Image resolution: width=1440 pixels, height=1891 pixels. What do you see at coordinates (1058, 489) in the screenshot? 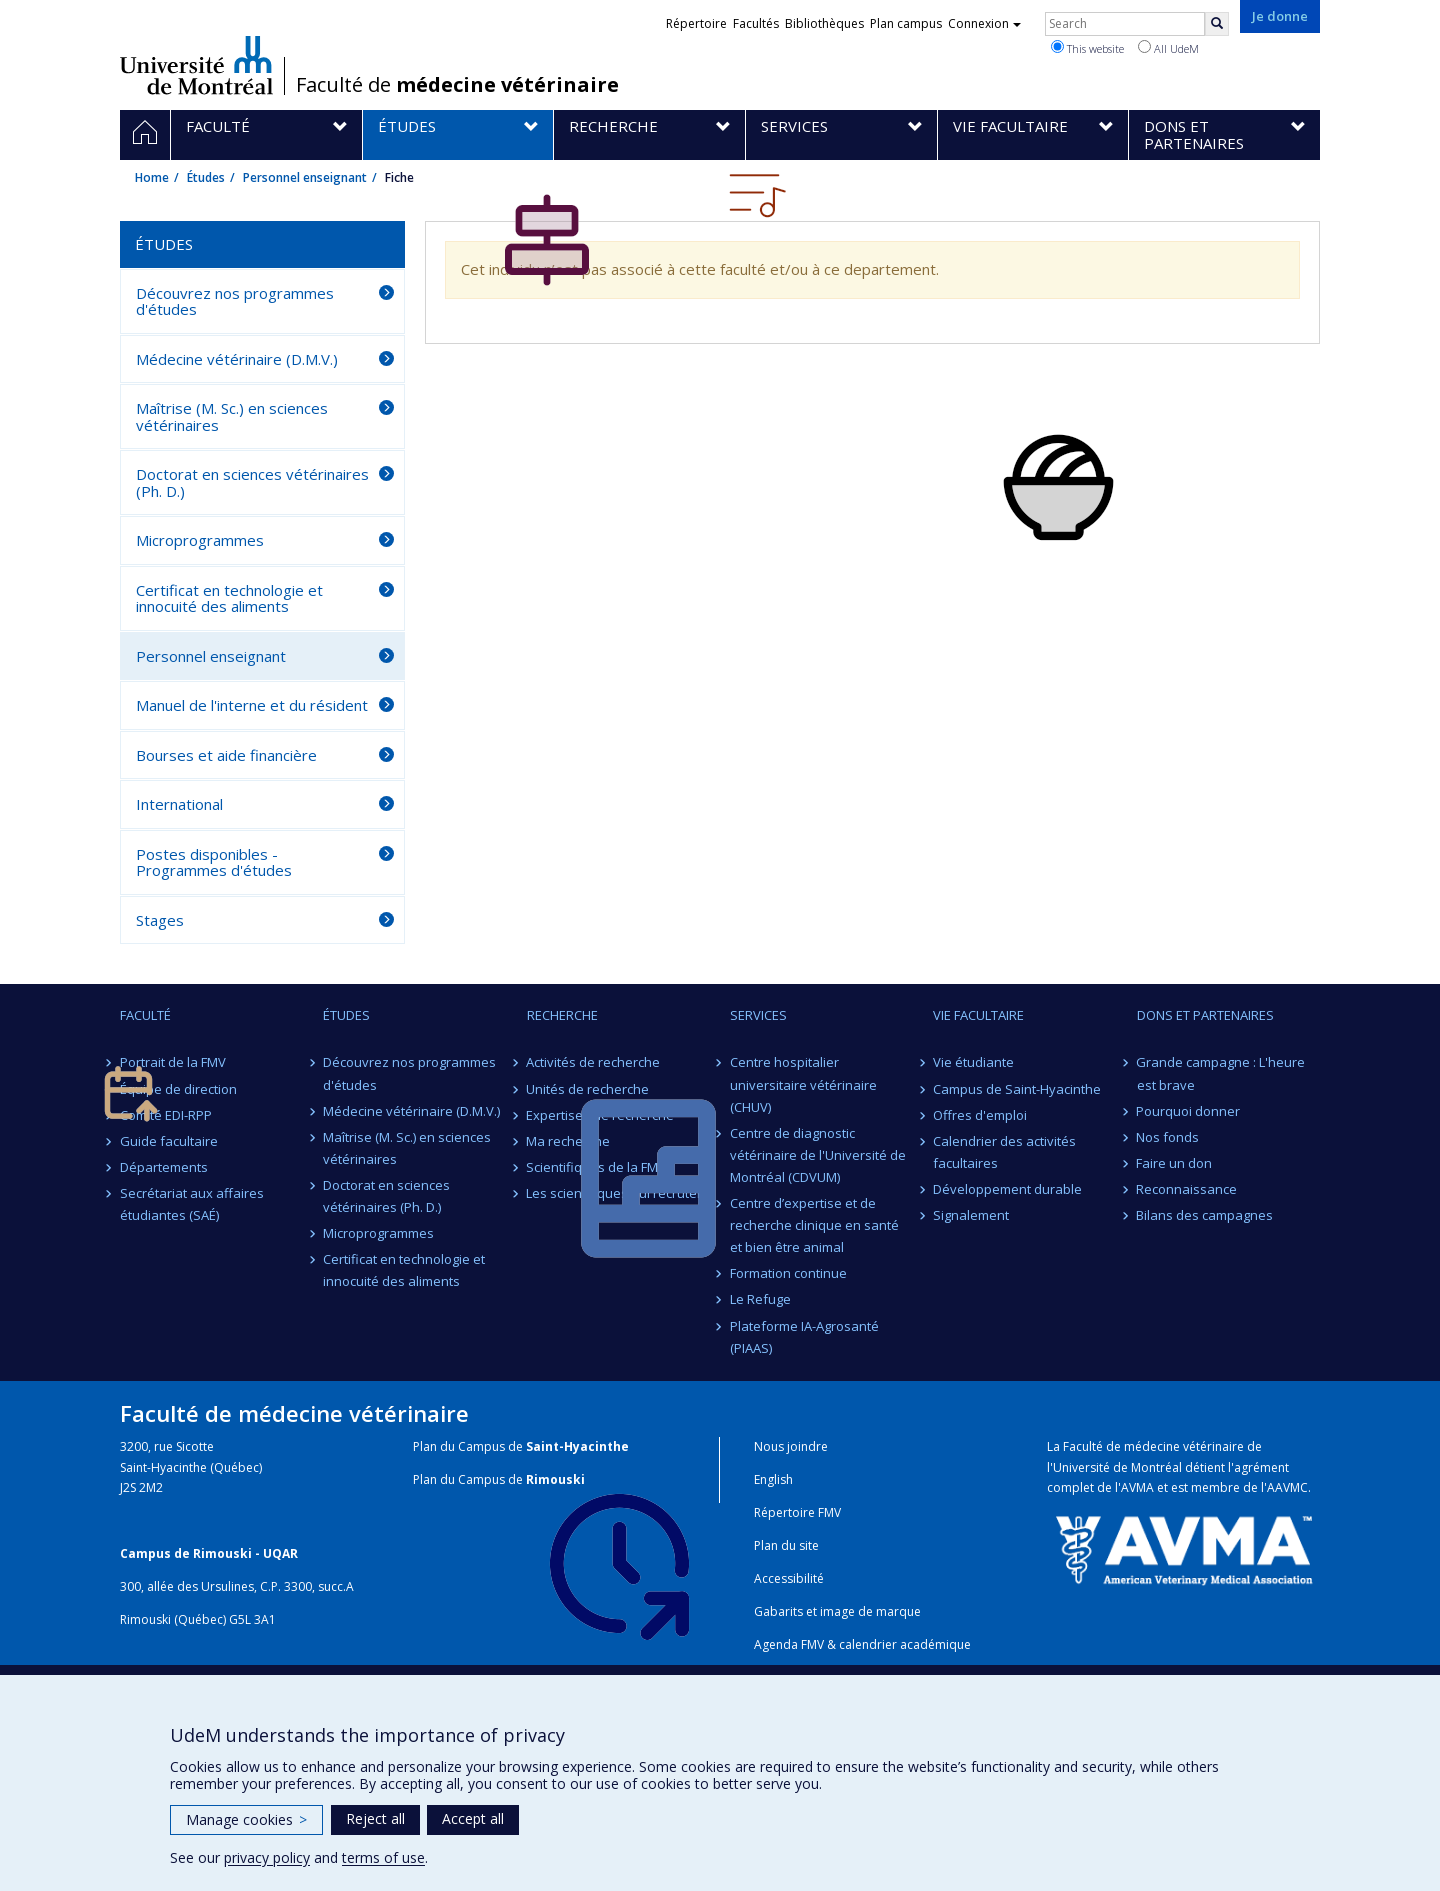
I see `view food or meal options` at bounding box center [1058, 489].